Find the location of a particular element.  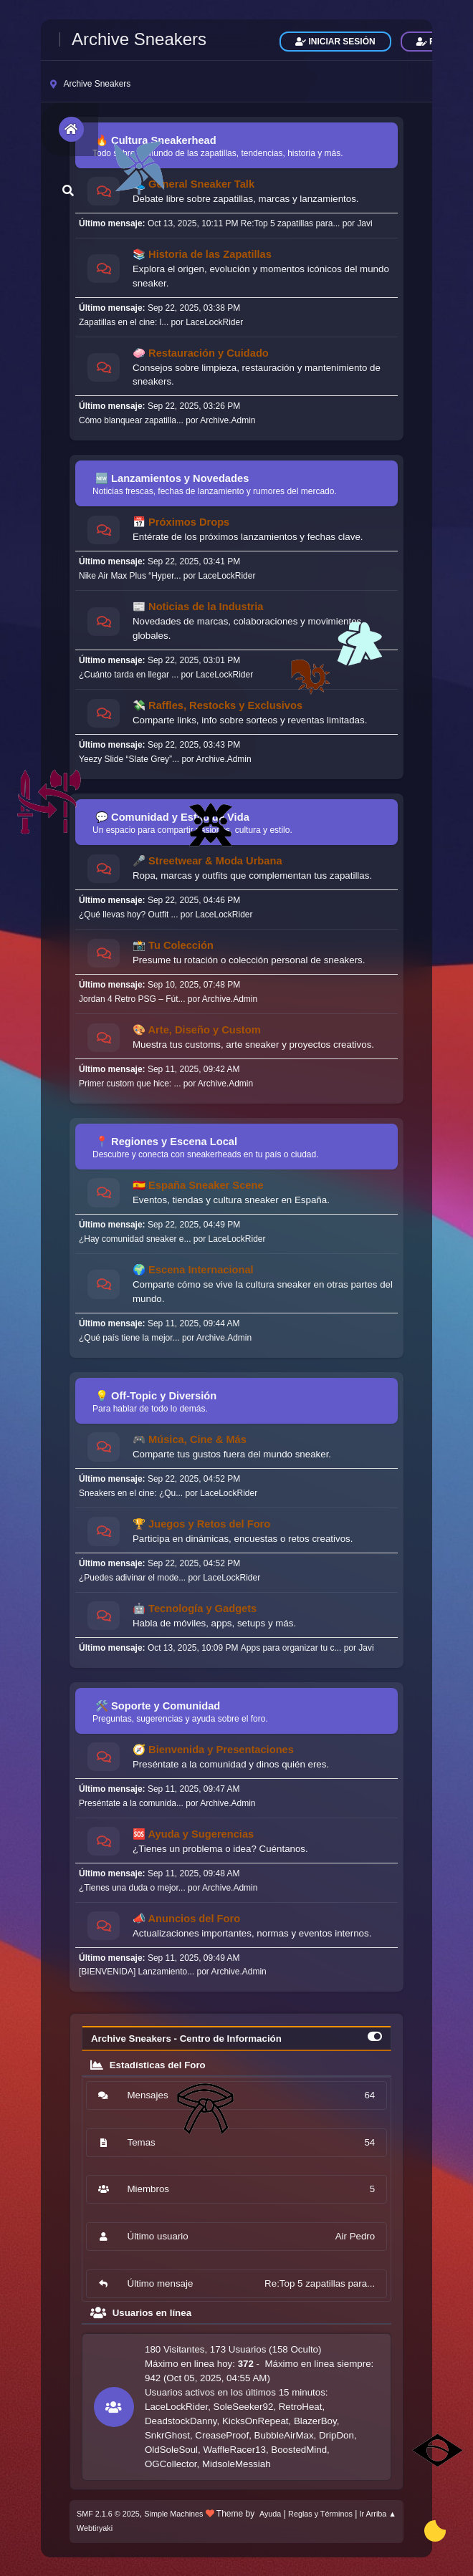

indicates martial arts or karate-related content is located at coordinates (205, 2106).